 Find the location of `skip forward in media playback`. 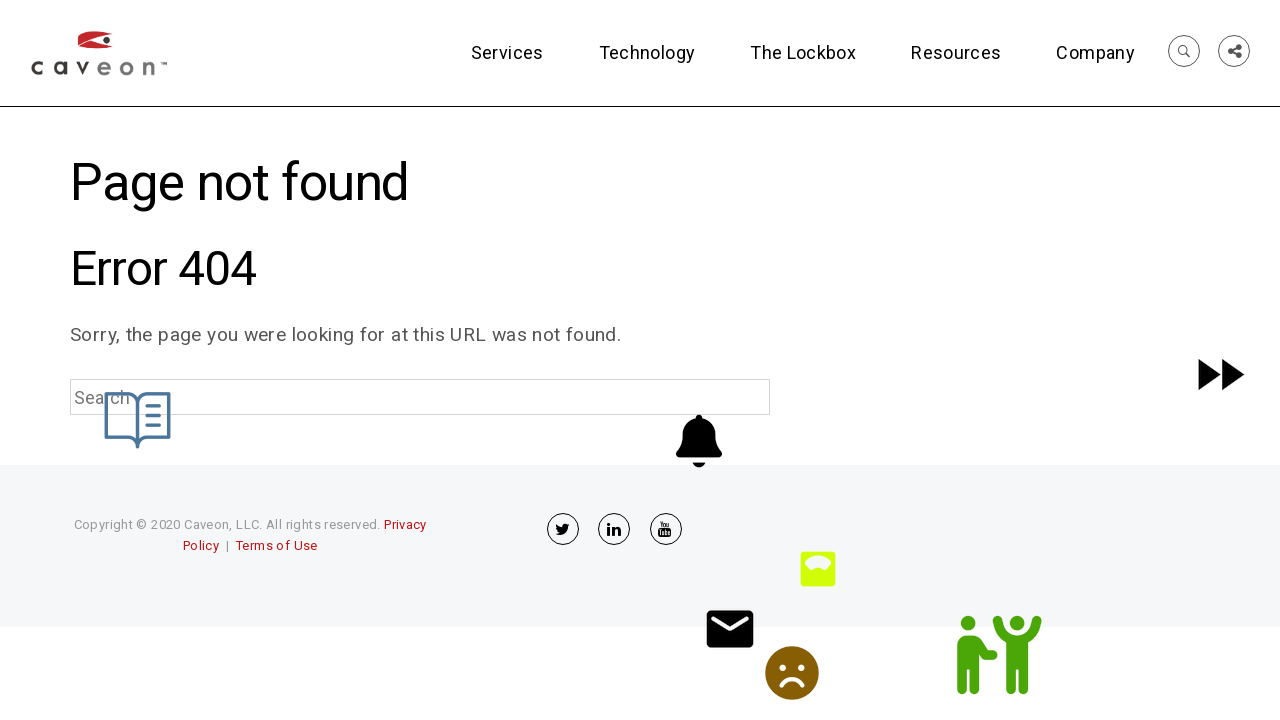

skip forward in media playback is located at coordinates (1219, 374).